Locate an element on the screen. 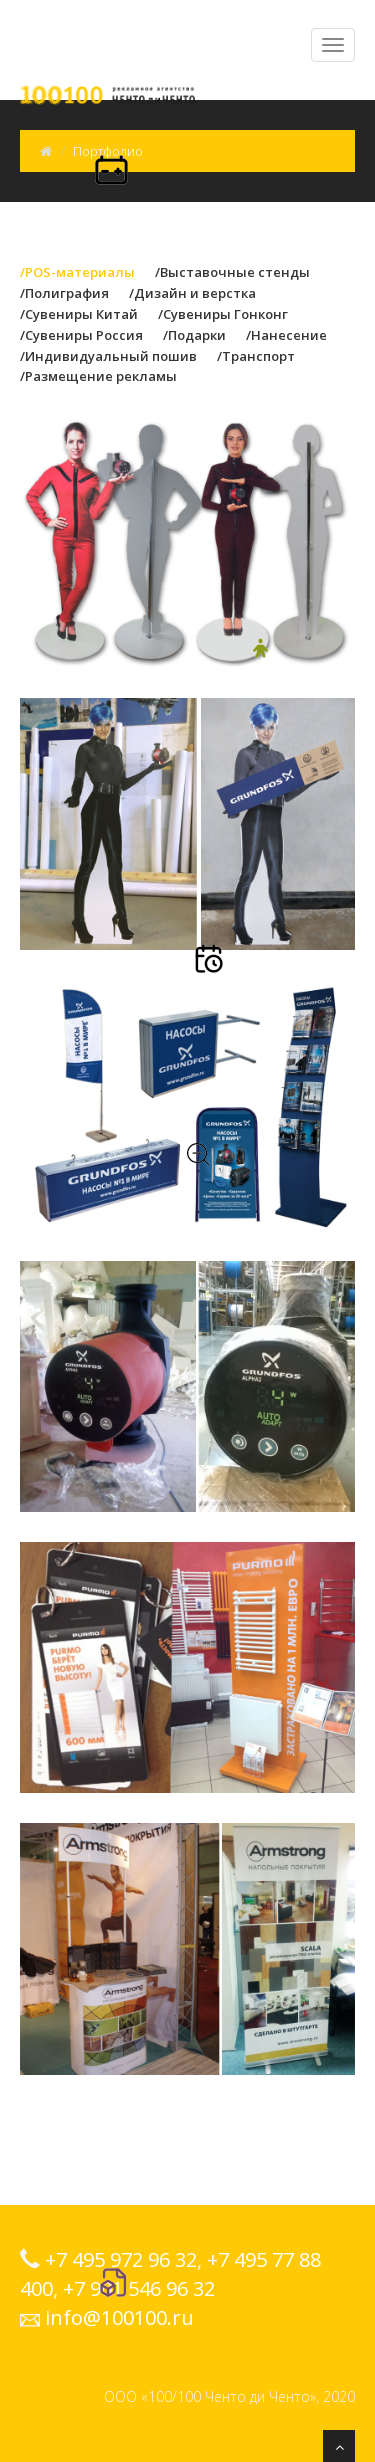 Image resolution: width=375 pixels, height=2462 pixels. schedule an event or appointment is located at coordinates (208, 958).